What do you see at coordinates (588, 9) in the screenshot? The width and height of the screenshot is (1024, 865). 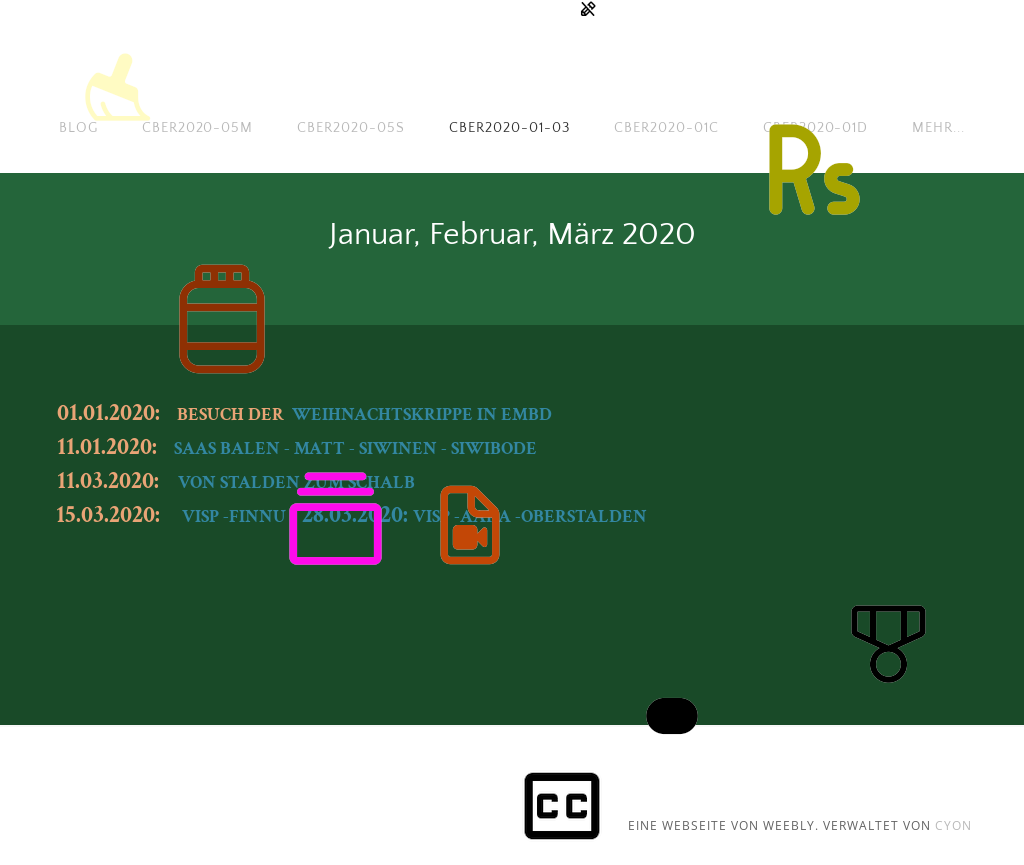 I see `editing is disabled or unavailable` at bounding box center [588, 9].